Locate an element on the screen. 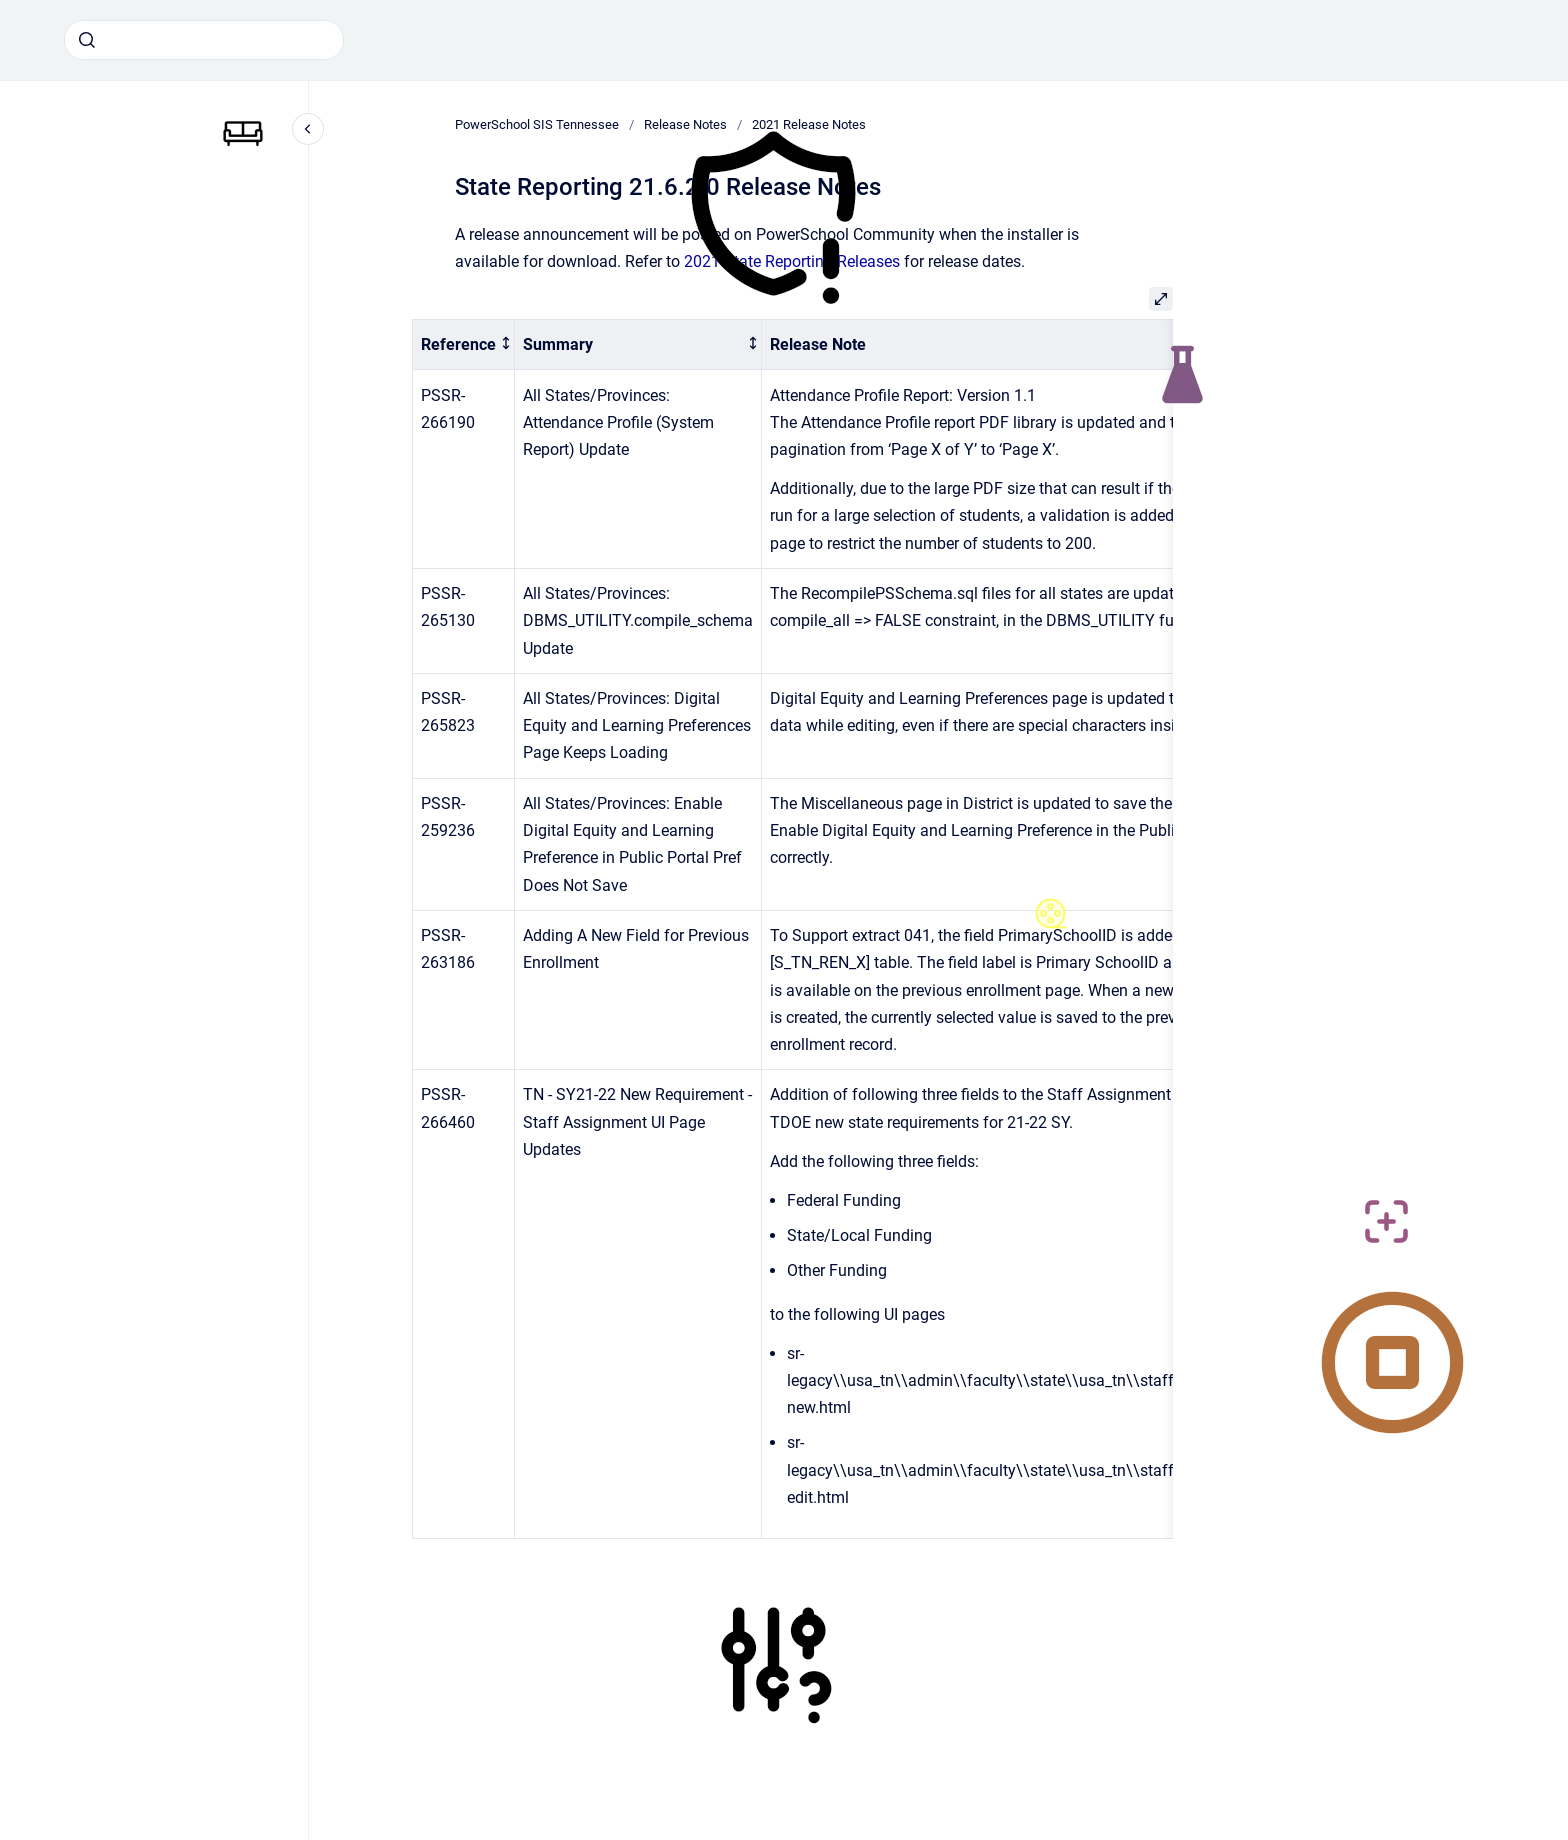 This screenshot has height=1840, width=1568. stop media playback is located at coordinates (1392, 1362).